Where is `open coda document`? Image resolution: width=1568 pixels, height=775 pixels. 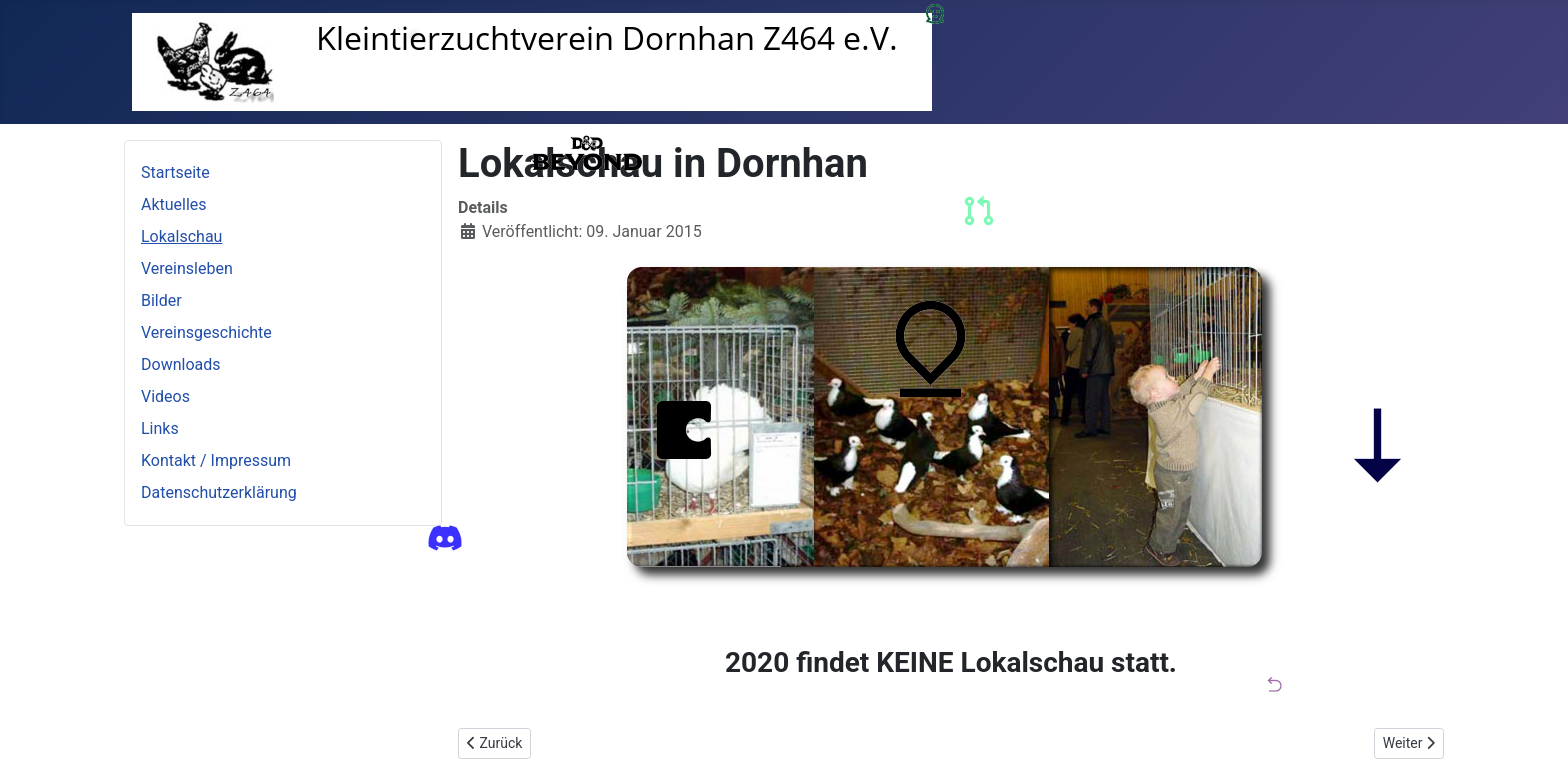 open coda document is located at coordinates (684, 430).